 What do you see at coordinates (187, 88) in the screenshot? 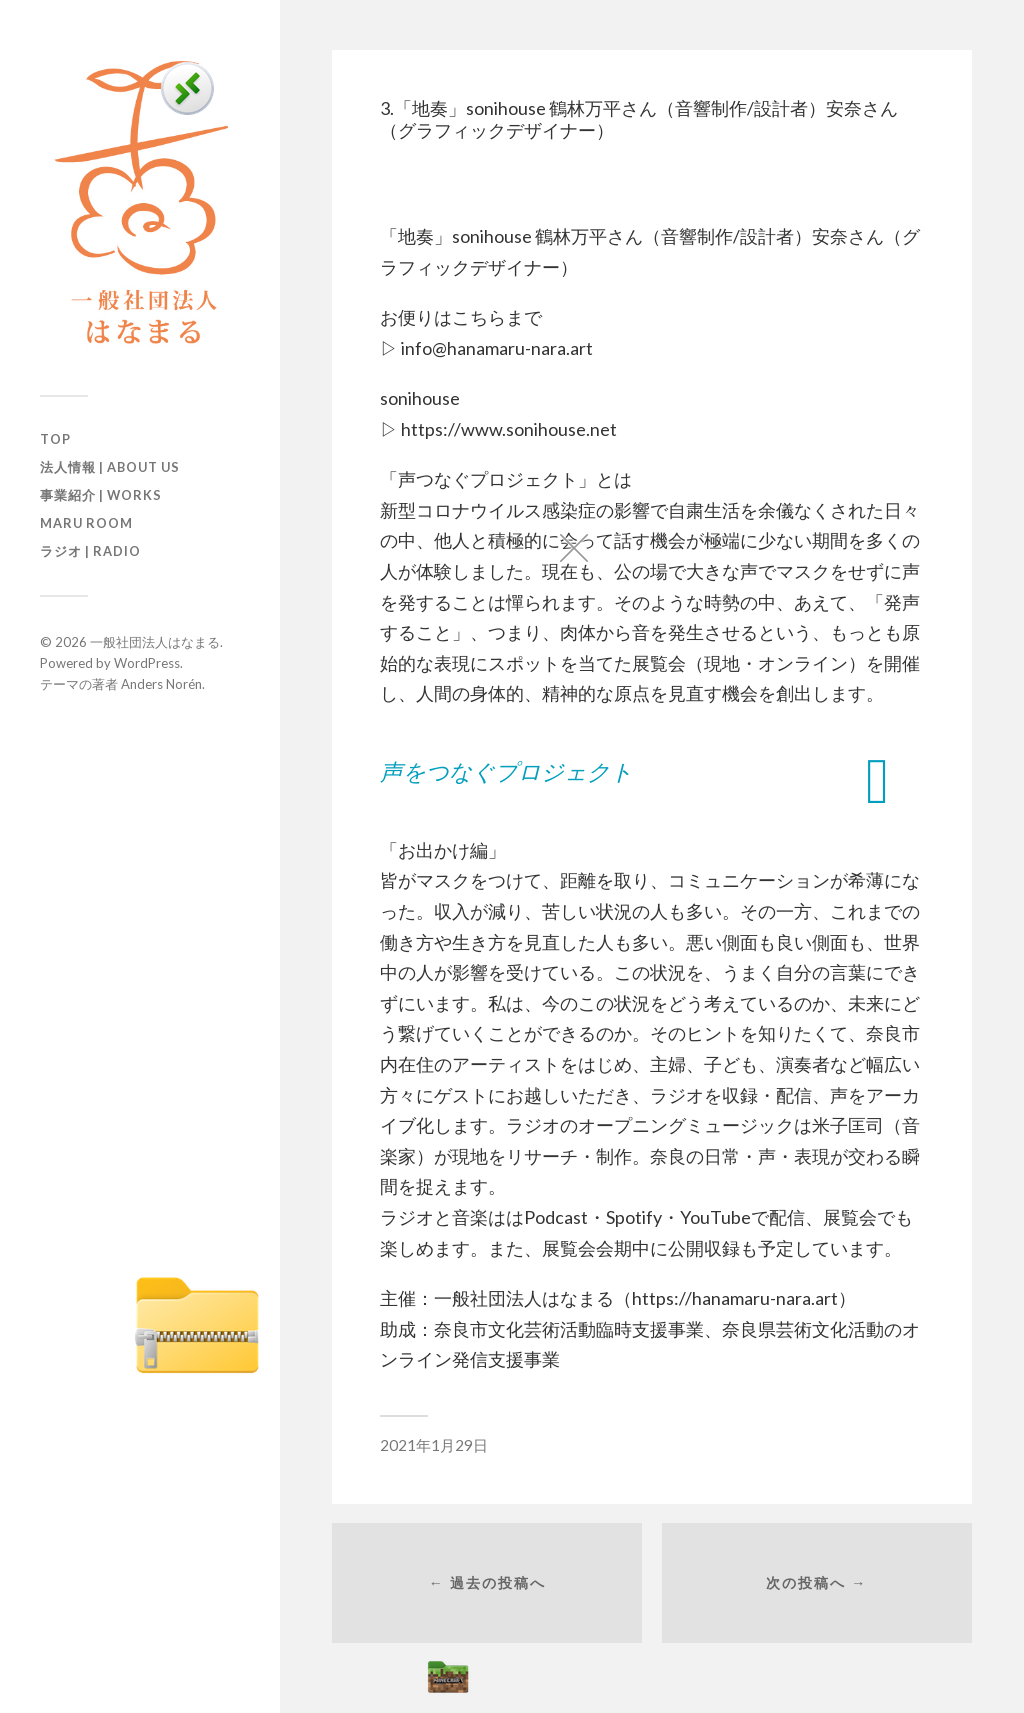
I see `indicates file or folder is syncing` at bounding box center [187, 88].